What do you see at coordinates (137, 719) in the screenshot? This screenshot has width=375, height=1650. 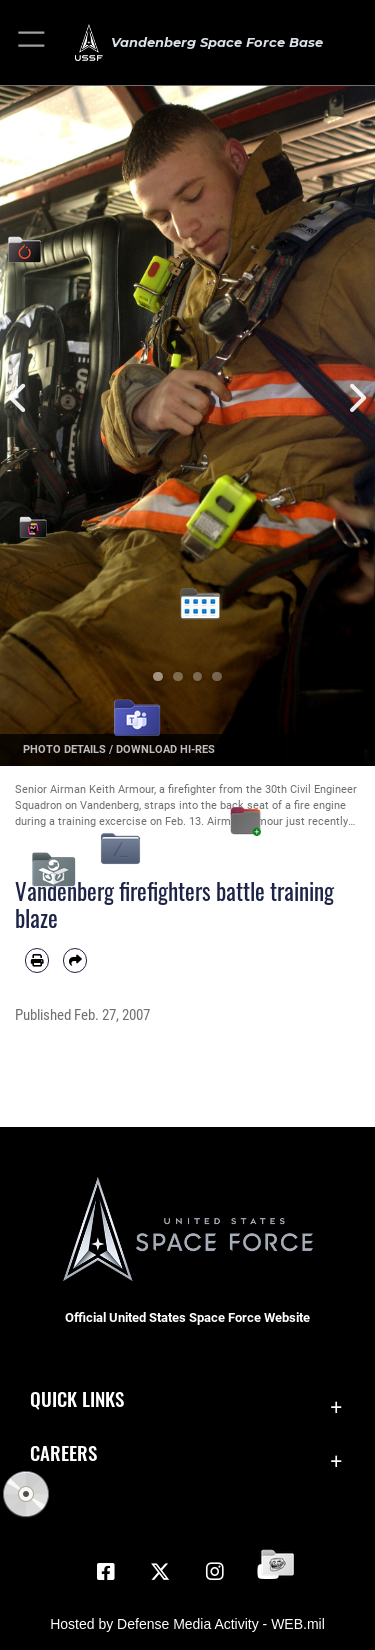 I see `open microsoft teams files folder` at bounding box center [137, 719].